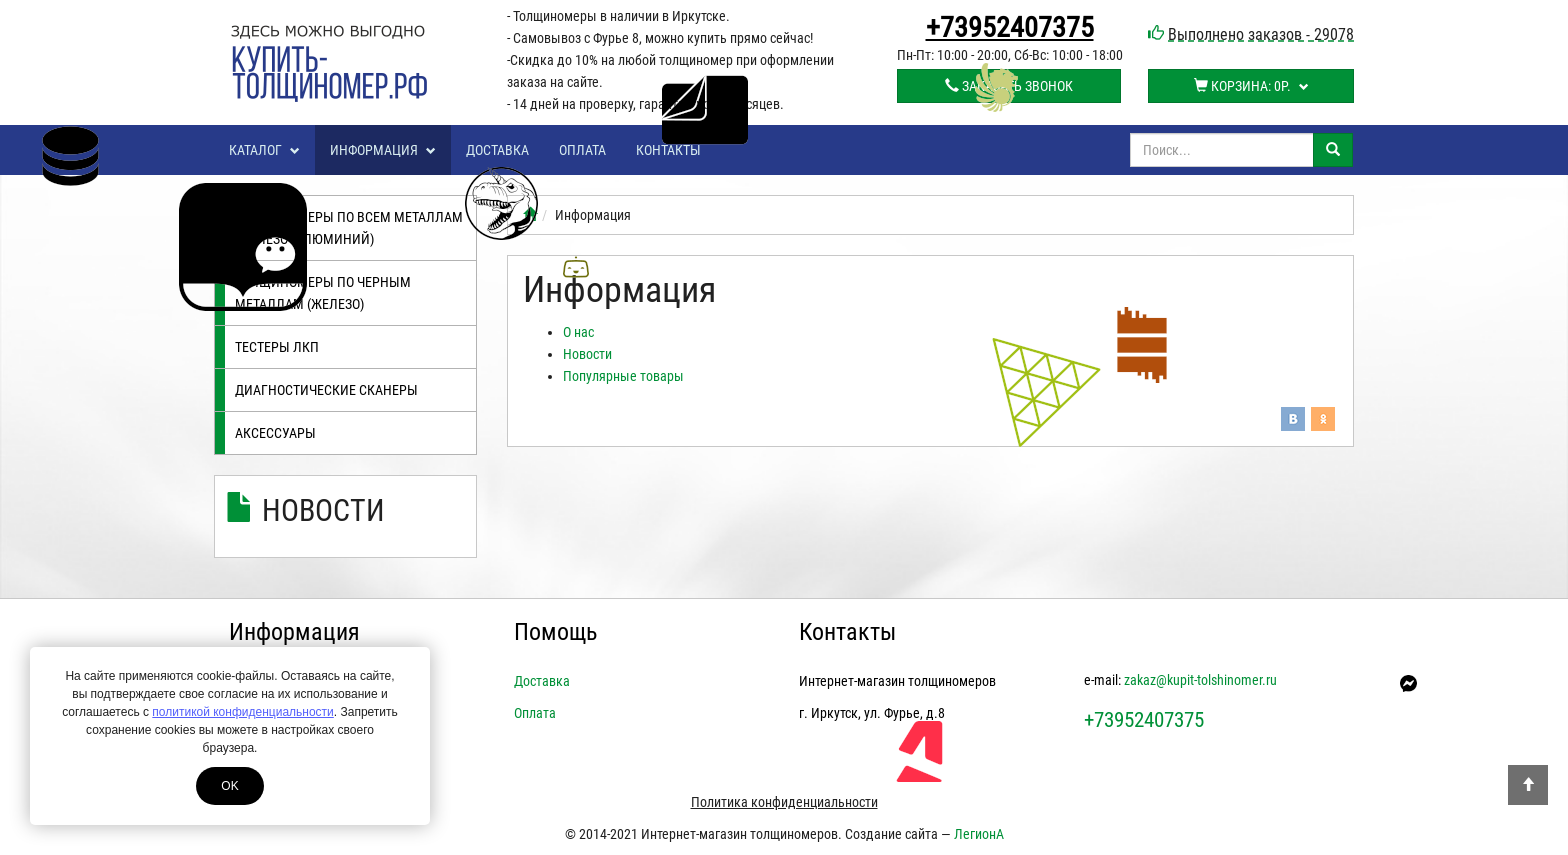  I want to click on lion air airline logo, so click(996, 87).